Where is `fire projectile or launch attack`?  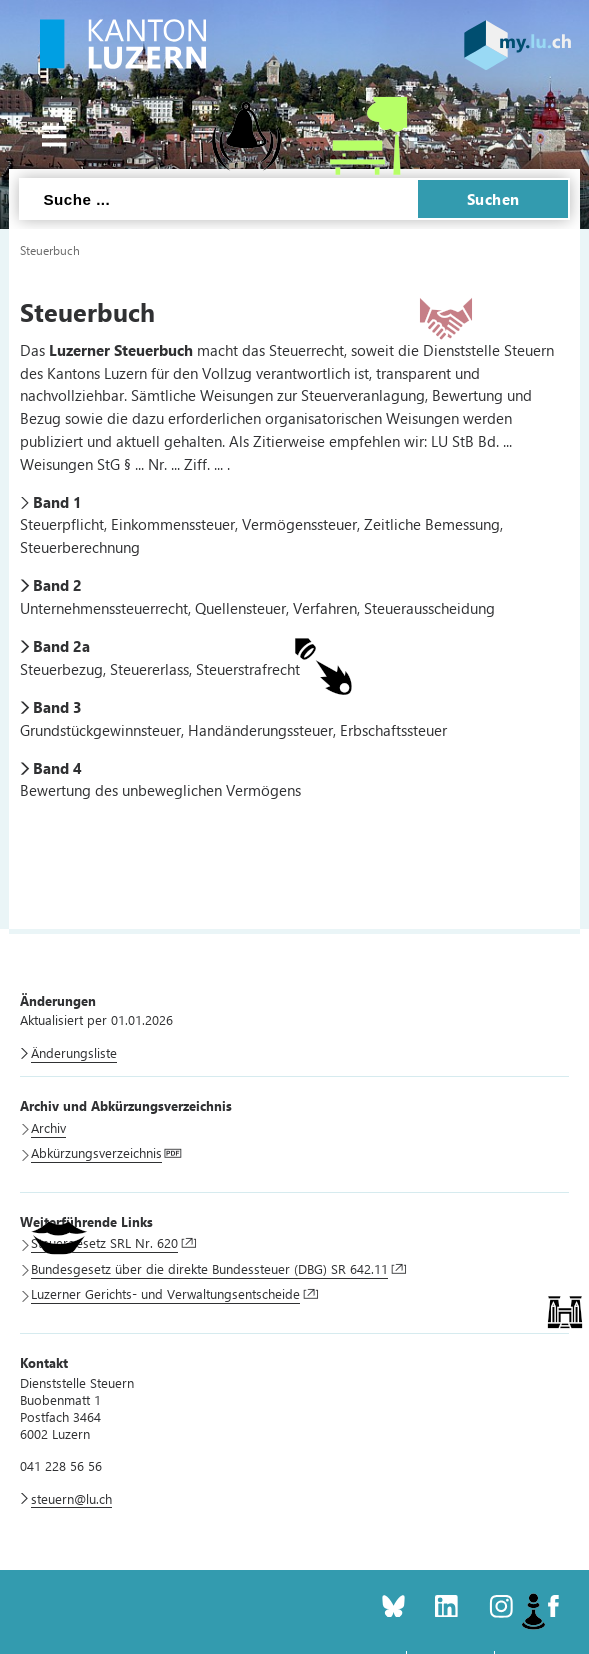 fire projectile or launch attack is located at coordinates (323, 666).